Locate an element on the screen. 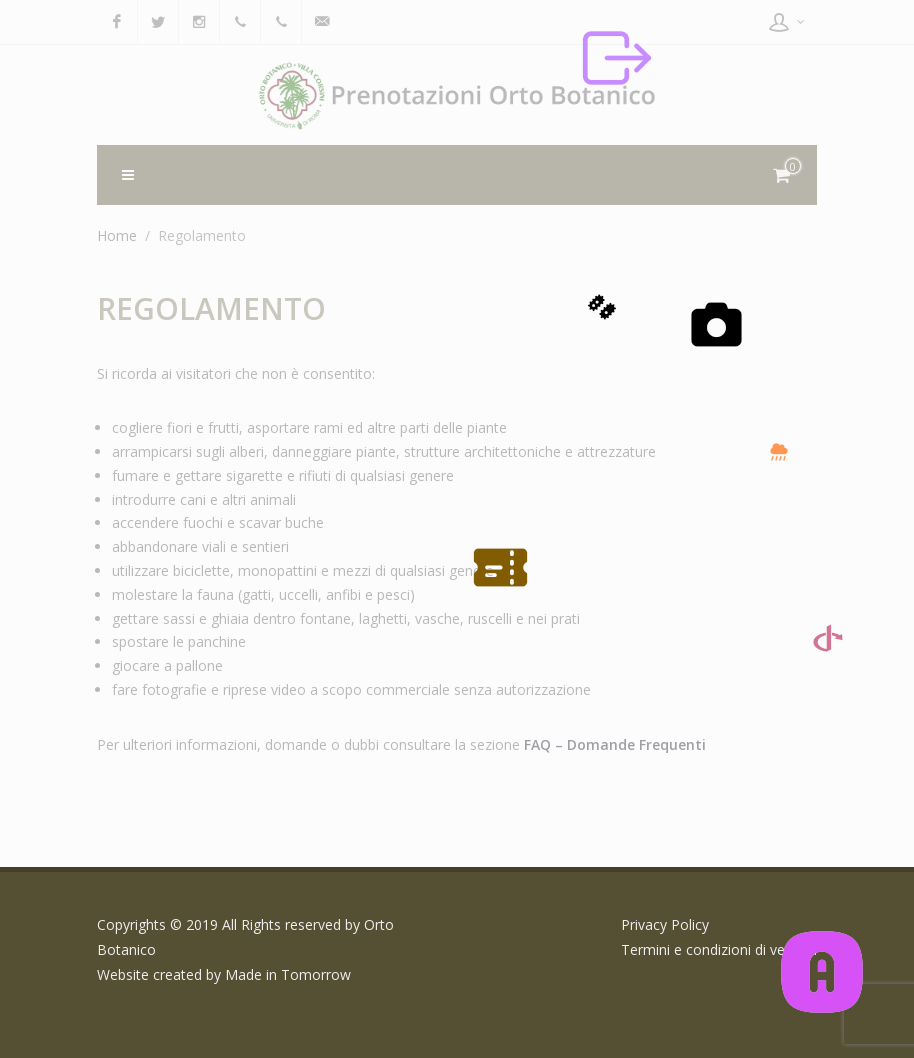 The width and height of the screenshot is (914, 1058). select font style or text formatting option is located at coordinates (822, 972).